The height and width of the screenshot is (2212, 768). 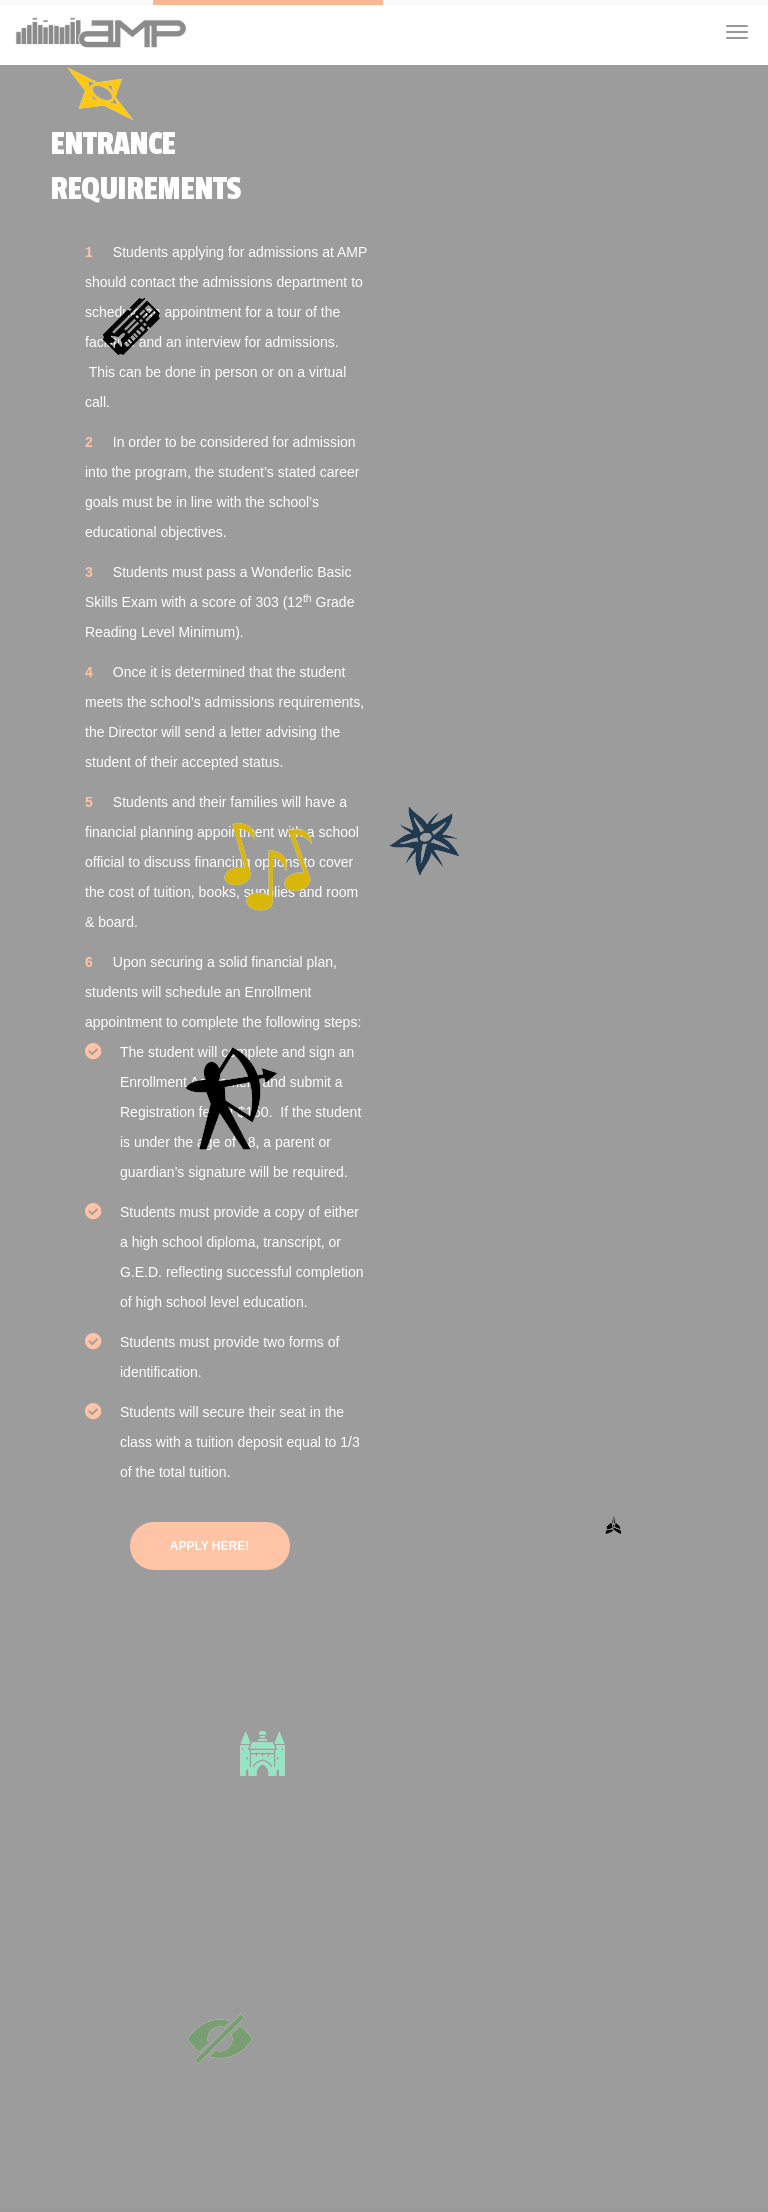 What do you see at coordinates (100, 93) in the screenshot?
I see `mark as favorite` at bounding box center [100, 93].